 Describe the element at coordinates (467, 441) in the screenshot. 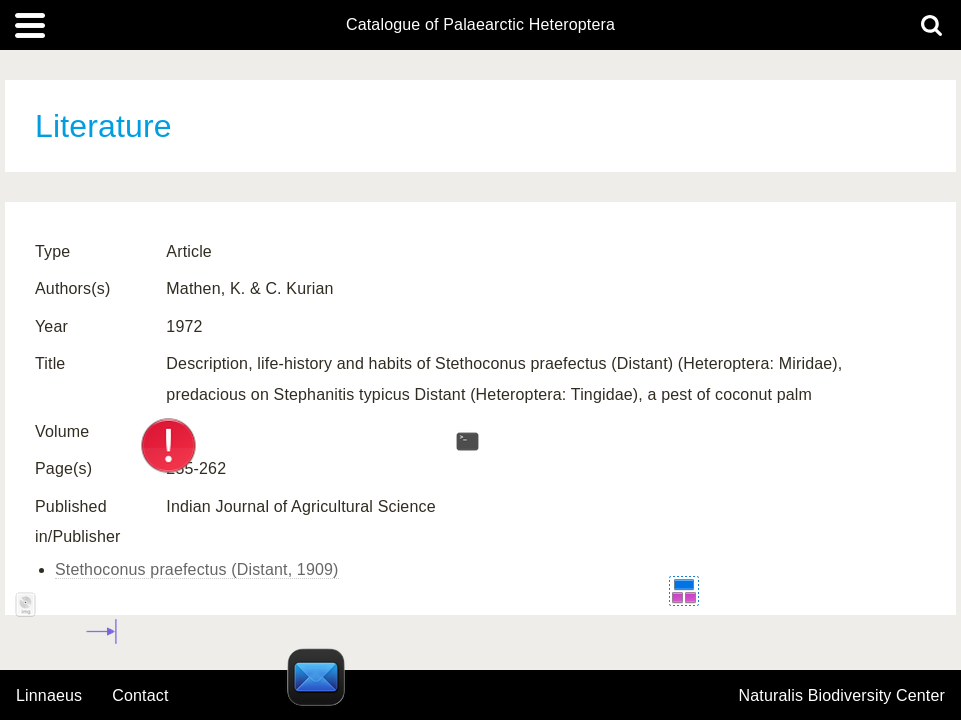

I see `open the terminal application` at that location.